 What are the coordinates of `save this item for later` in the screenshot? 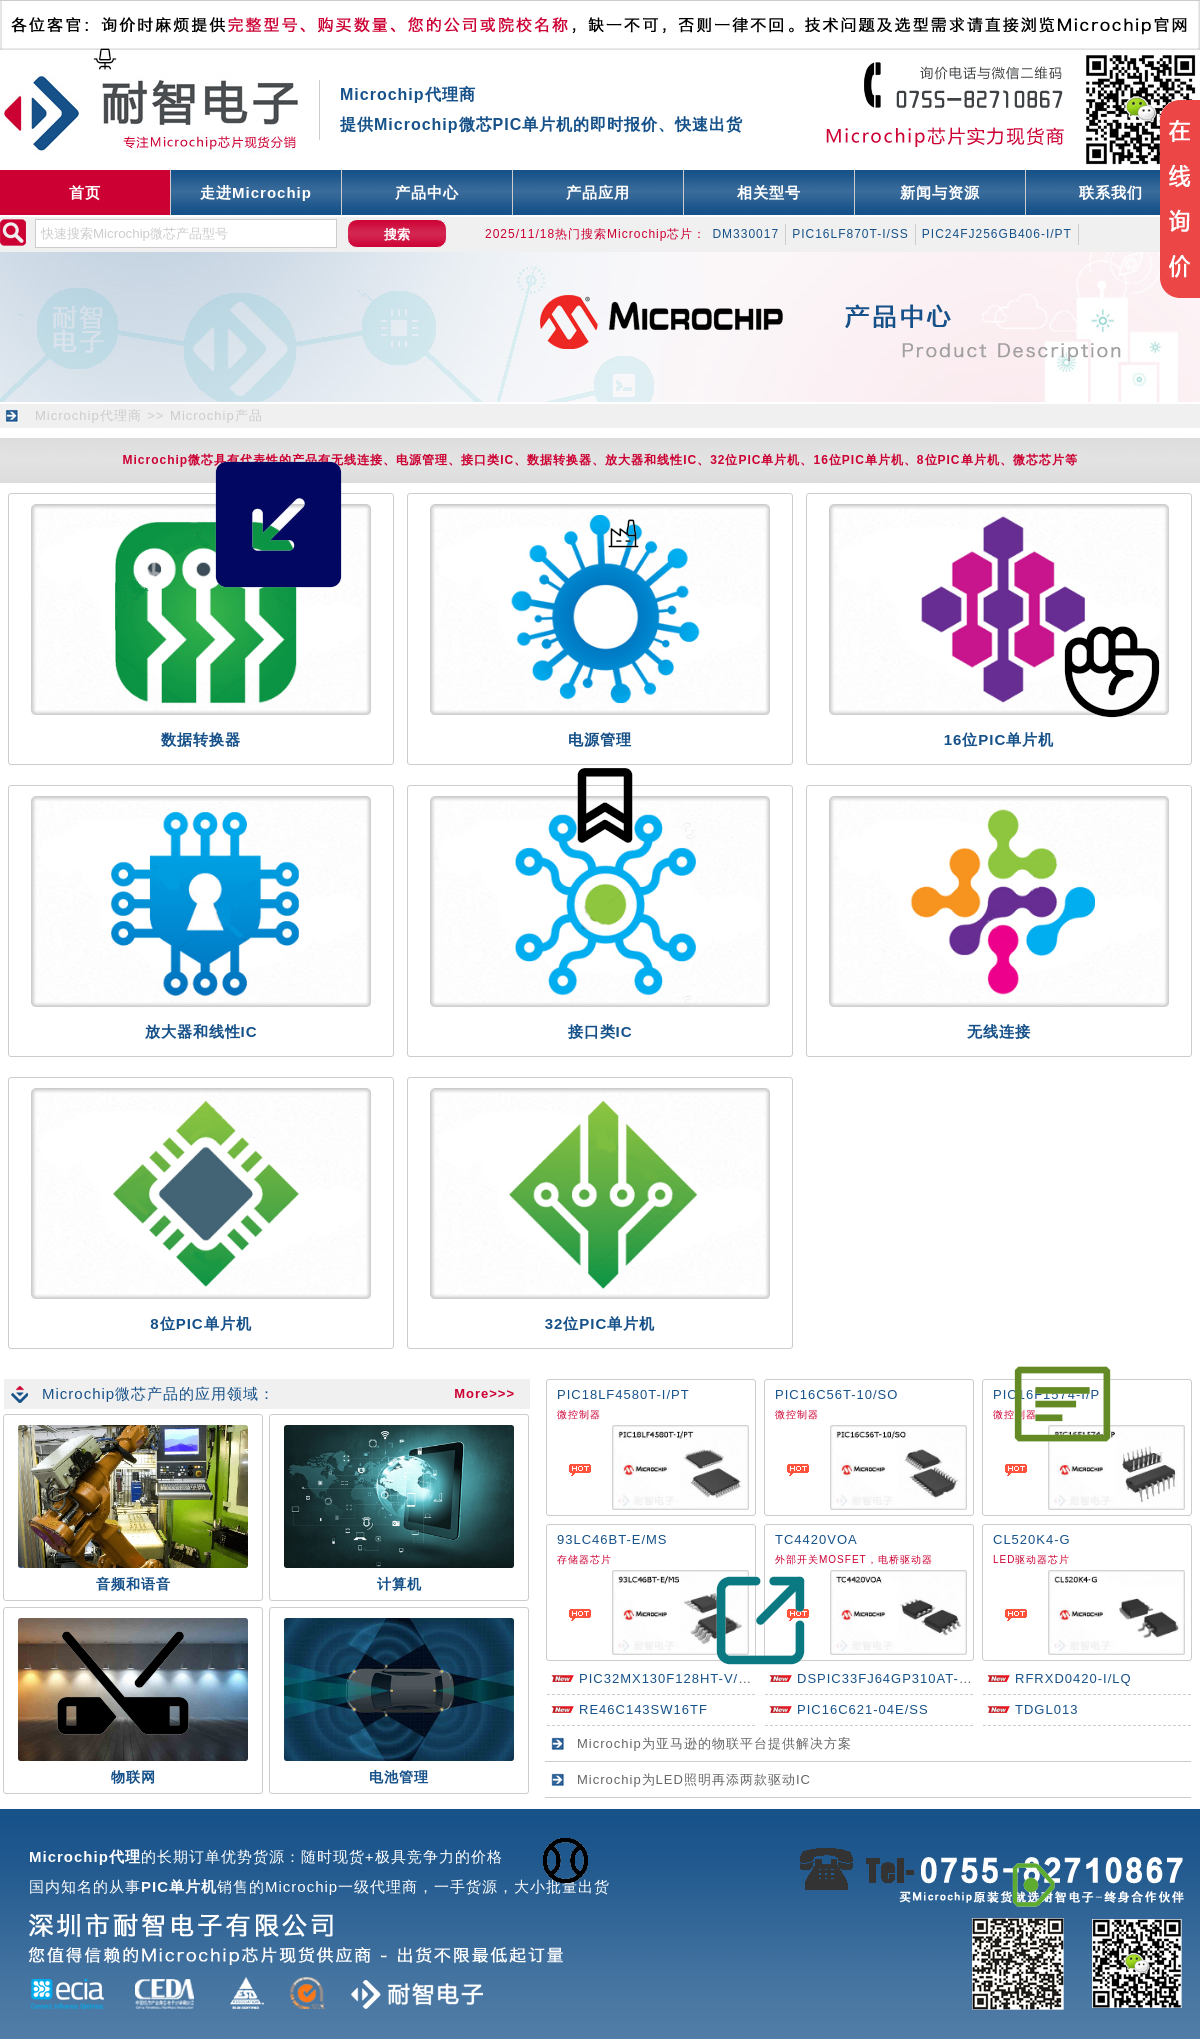 It's located at (605, 804).